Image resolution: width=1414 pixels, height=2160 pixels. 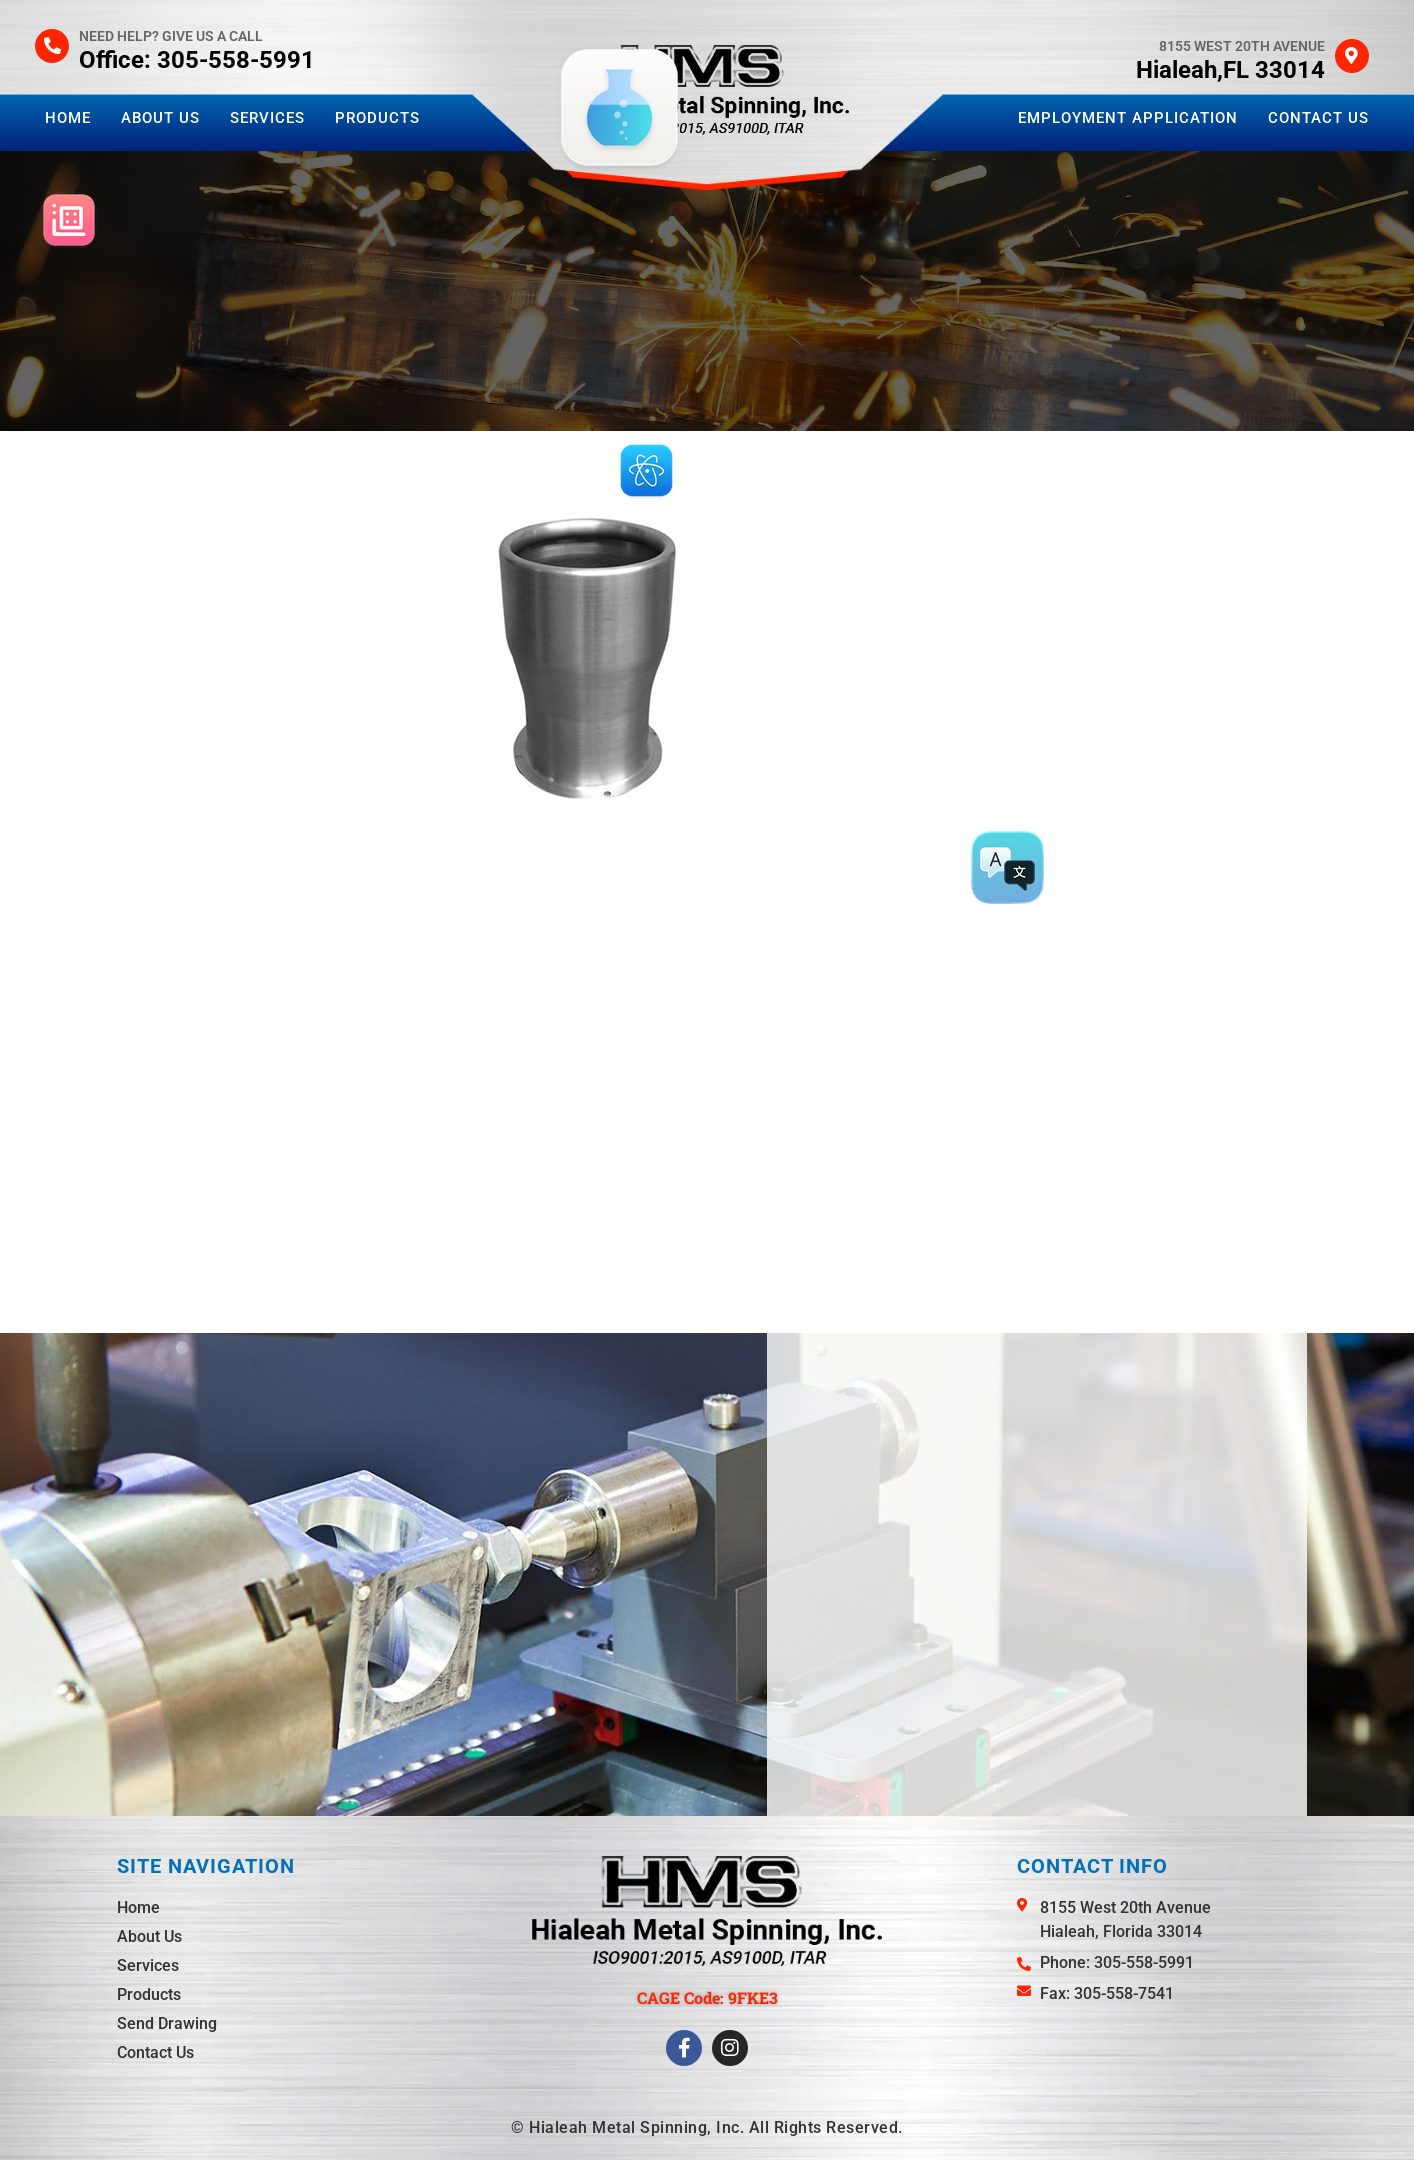 What do you see at coordinates (646, 470) in the screenshot?
I see `open atom text editor` at bounding box center [646, 470].